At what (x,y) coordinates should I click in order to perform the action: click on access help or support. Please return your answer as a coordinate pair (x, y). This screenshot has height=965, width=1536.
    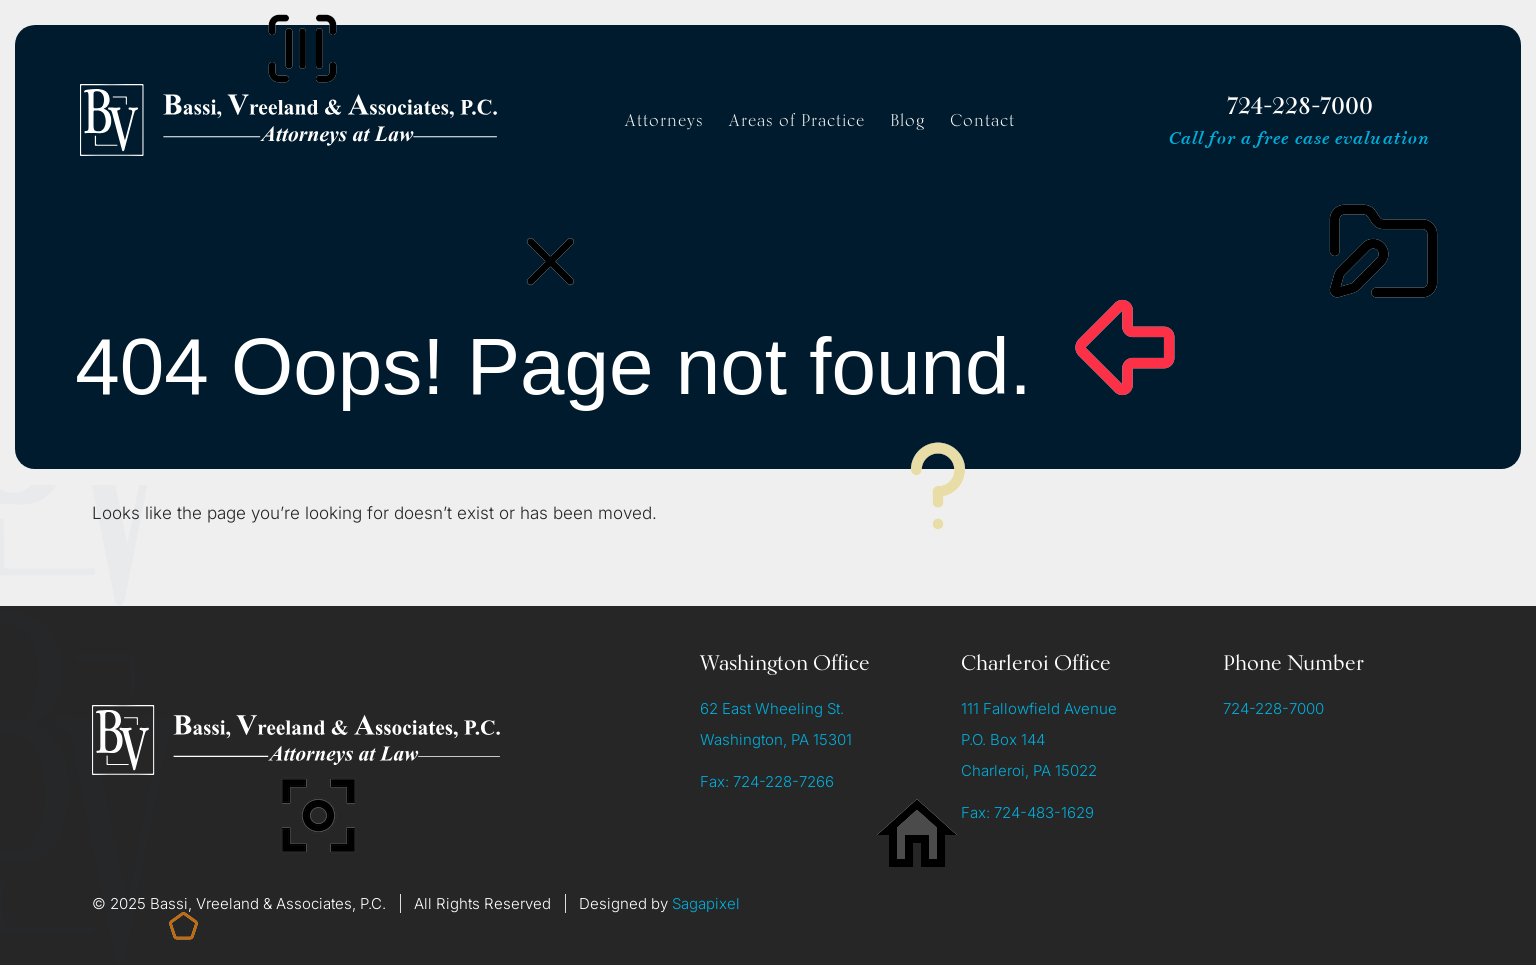
    Looking at the image, I should click on (938, 486).